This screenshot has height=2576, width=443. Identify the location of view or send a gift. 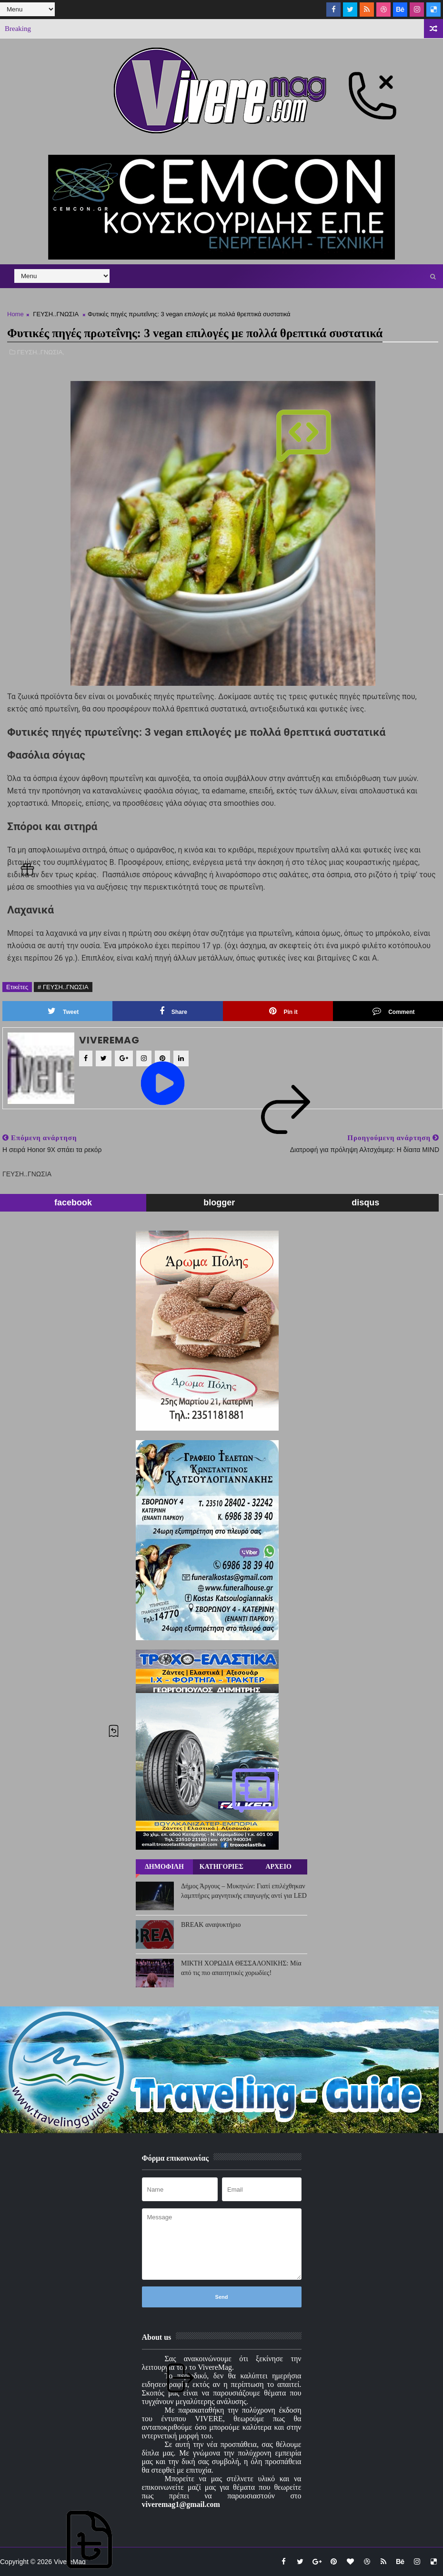
(27, 869).